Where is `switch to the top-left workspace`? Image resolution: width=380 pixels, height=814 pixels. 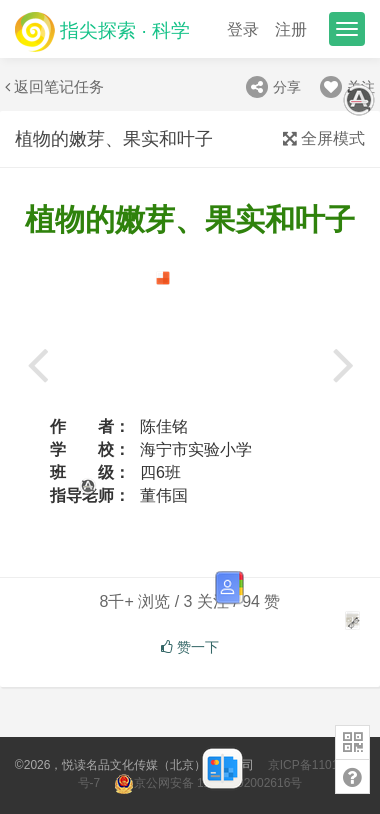
switch to the top-left workspace is located at coordinates (163, 278).